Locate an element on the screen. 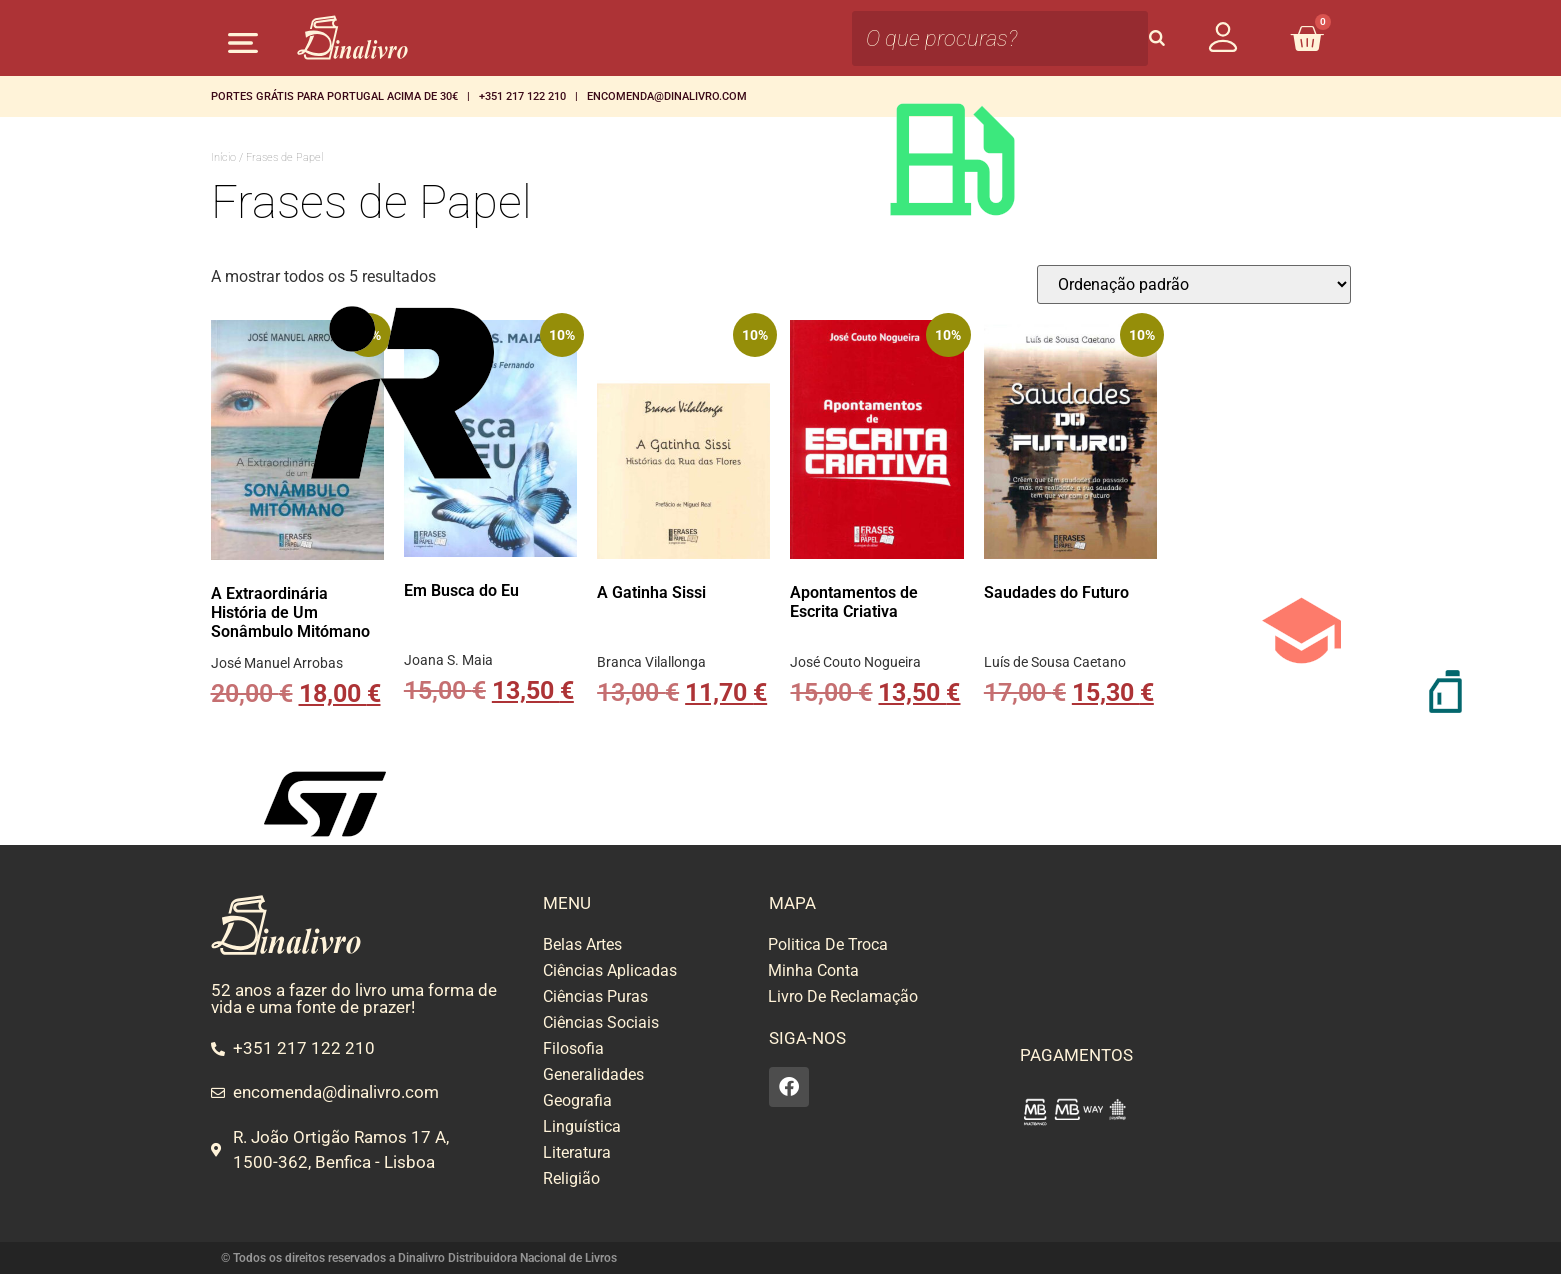 The height and width of the screenshot is (1274, 1561). find nearby gas stations is located at coordinates (952, 159).